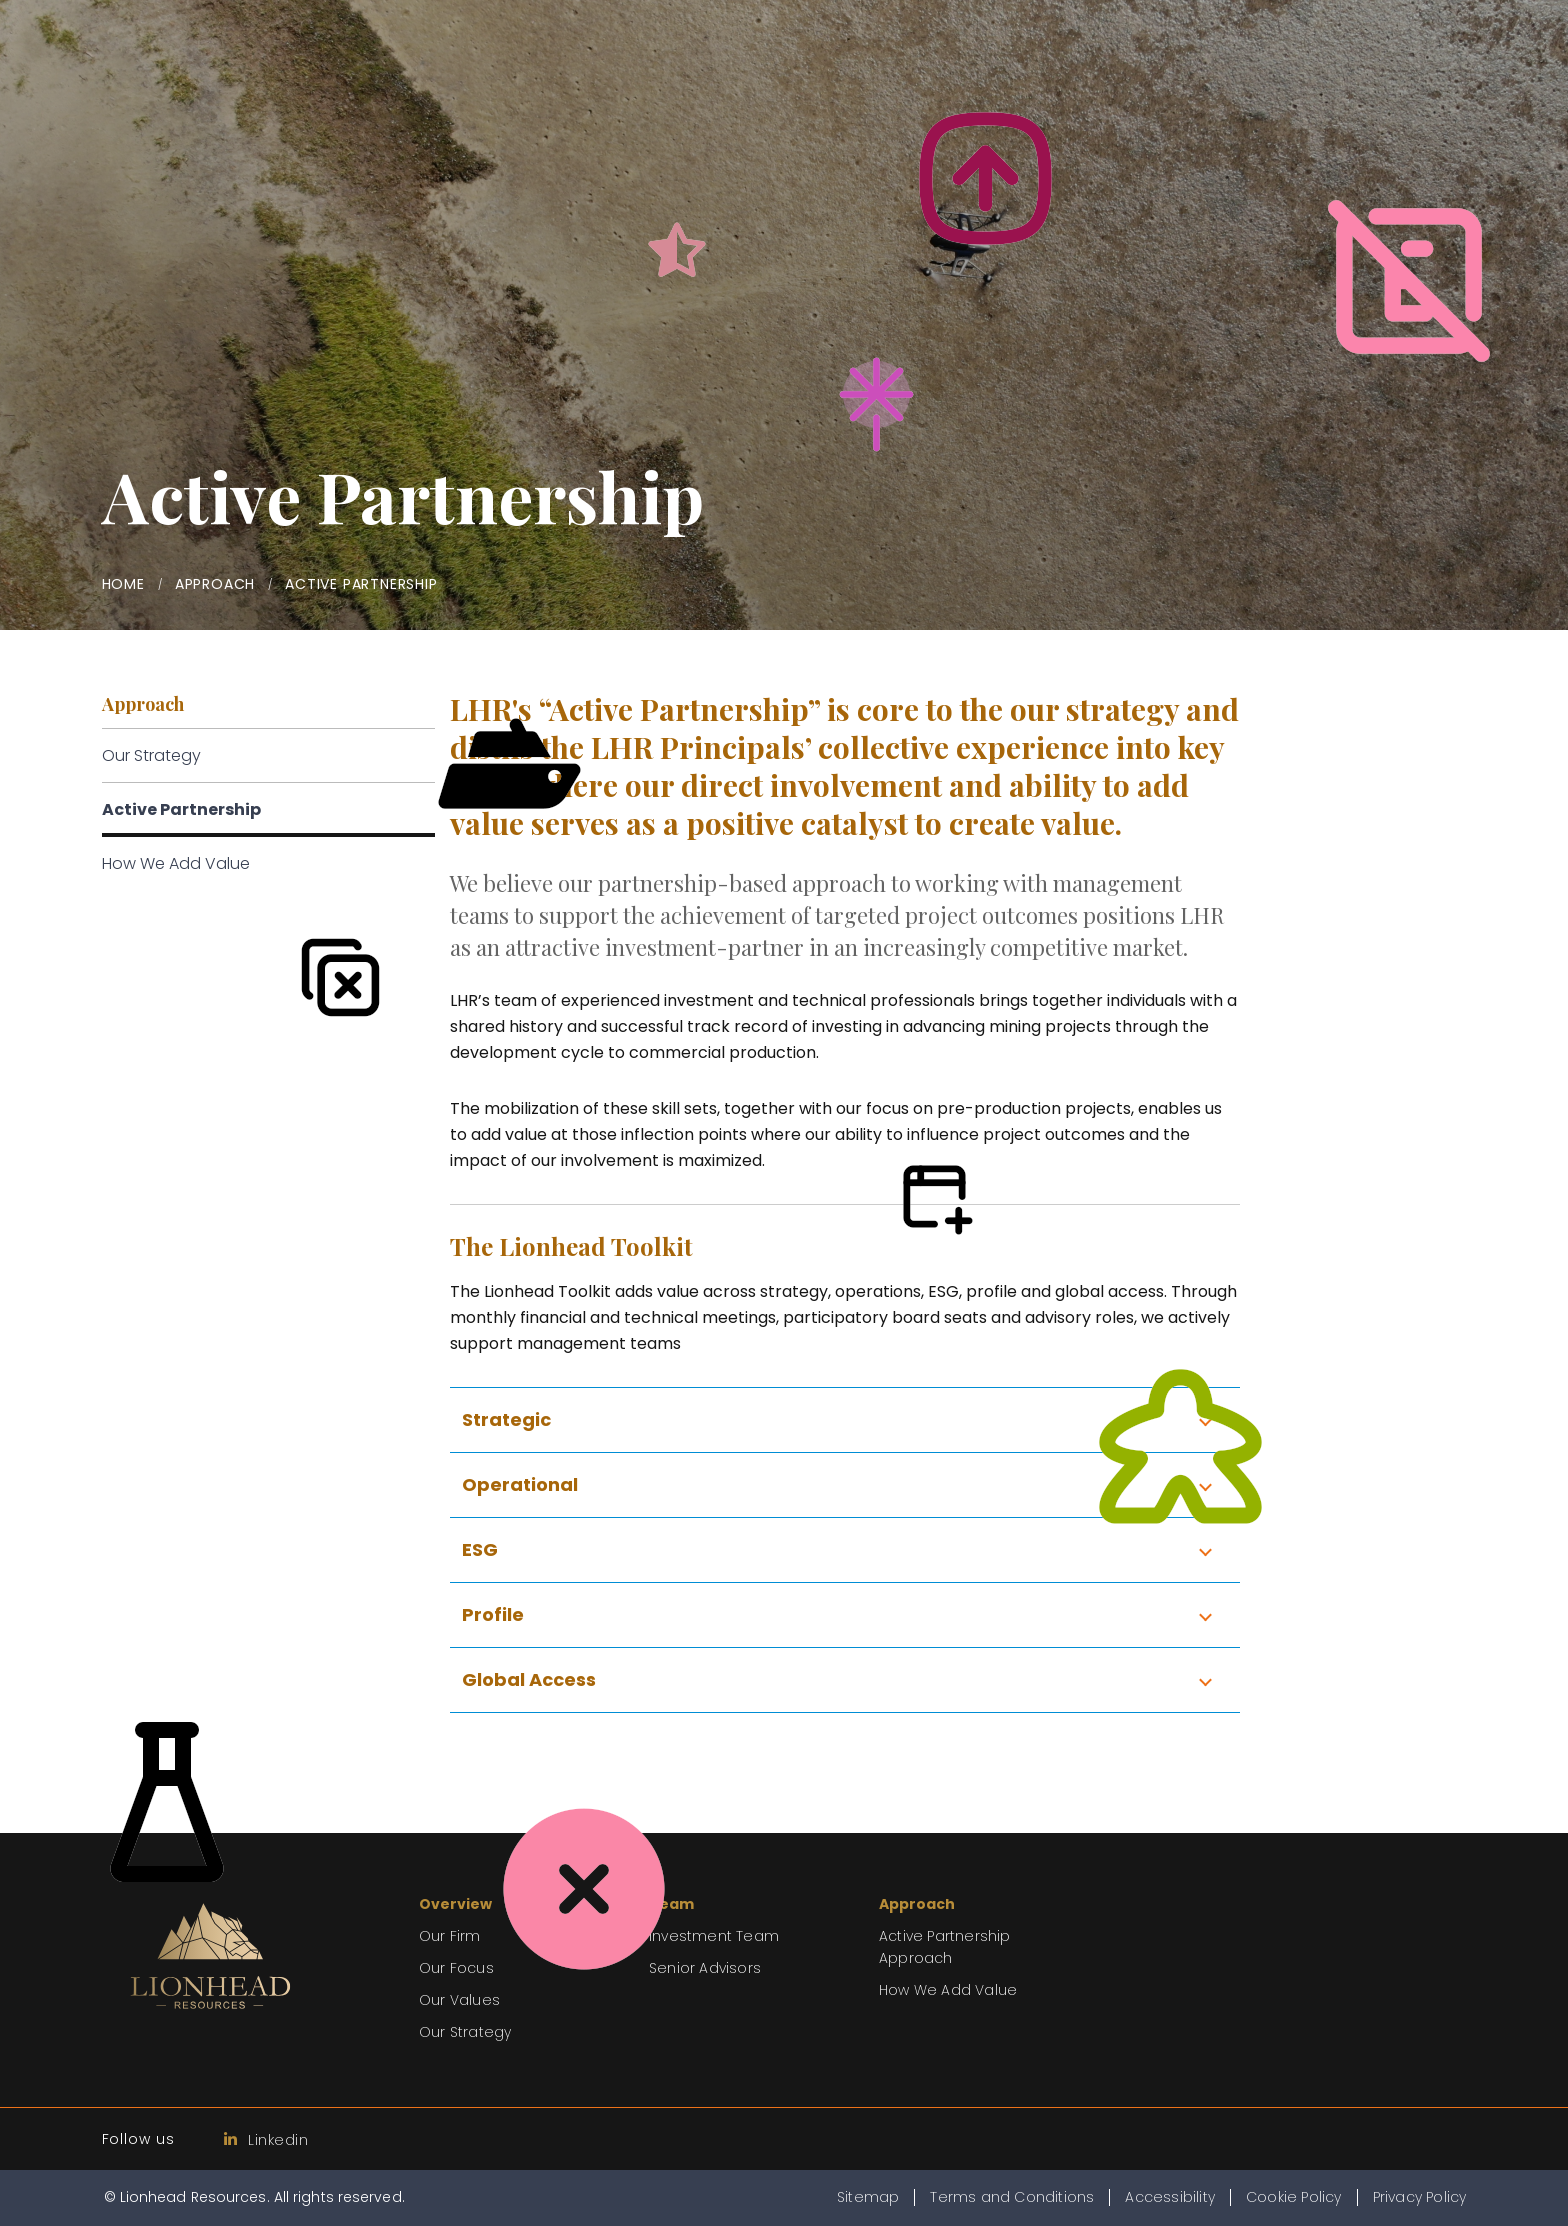 The width and height of the screenshot is (1568, 2226). I want to click on explicit content filter is enabled, so click(1409, 281).